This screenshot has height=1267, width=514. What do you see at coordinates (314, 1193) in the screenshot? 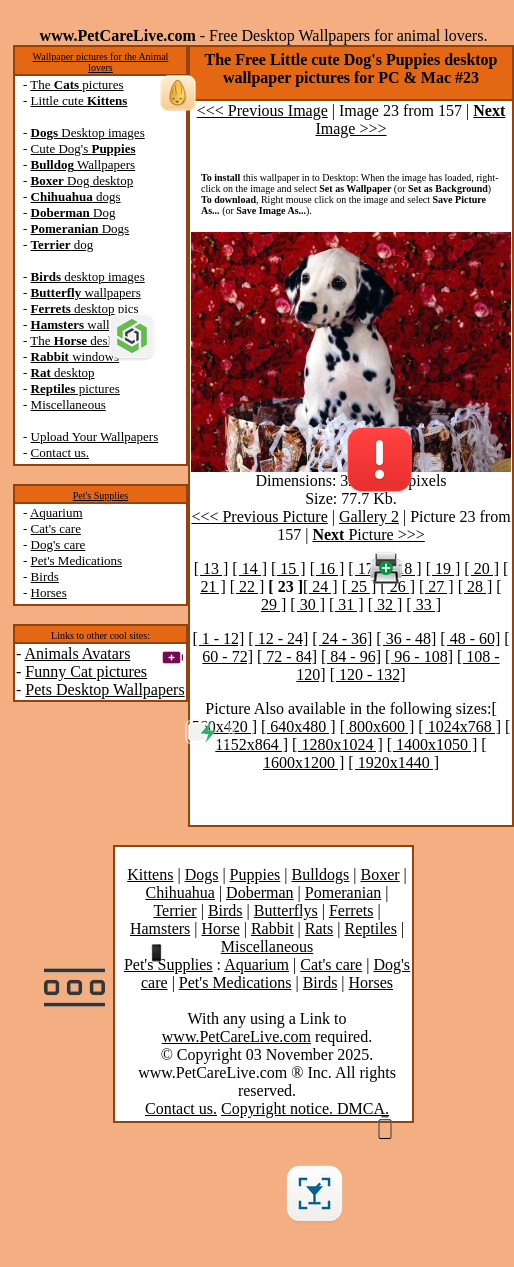
I see `open nomacs image viewer` at bounding box center [314, 1193].